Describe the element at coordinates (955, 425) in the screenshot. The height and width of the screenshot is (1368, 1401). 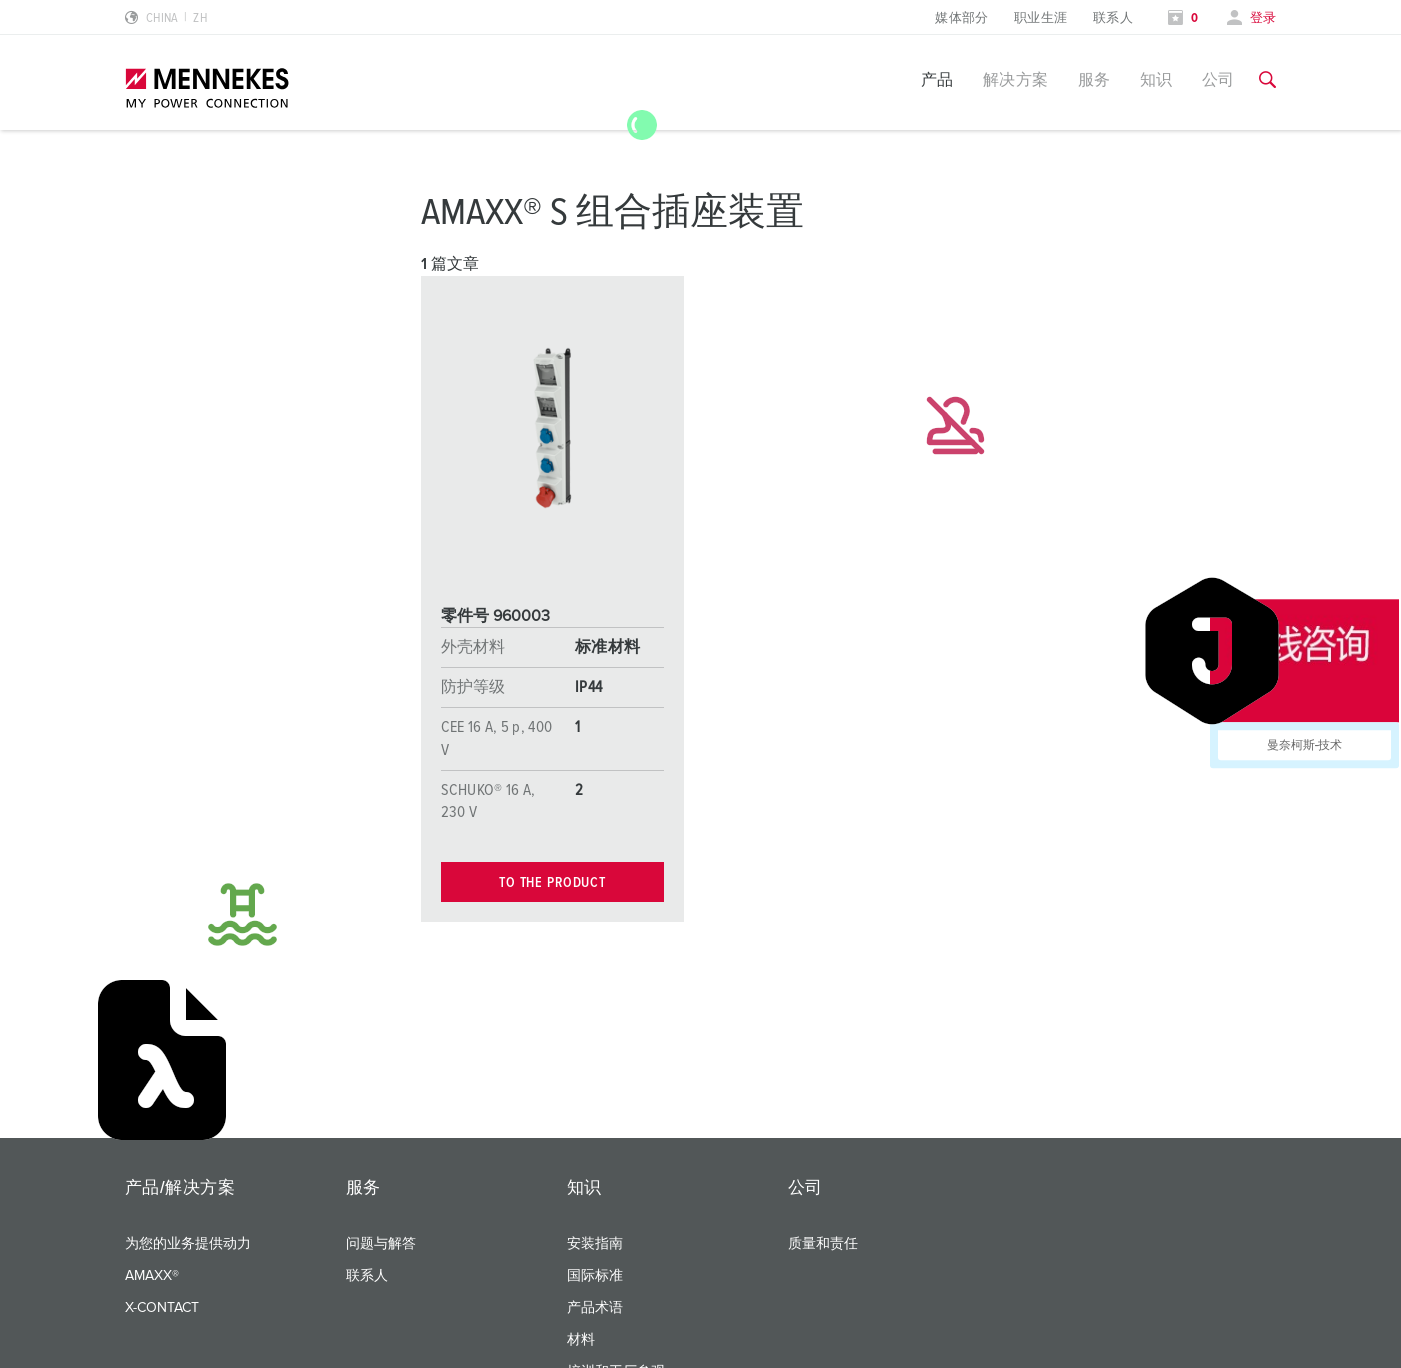
I see `approval or stamping feature disabled` at that location.